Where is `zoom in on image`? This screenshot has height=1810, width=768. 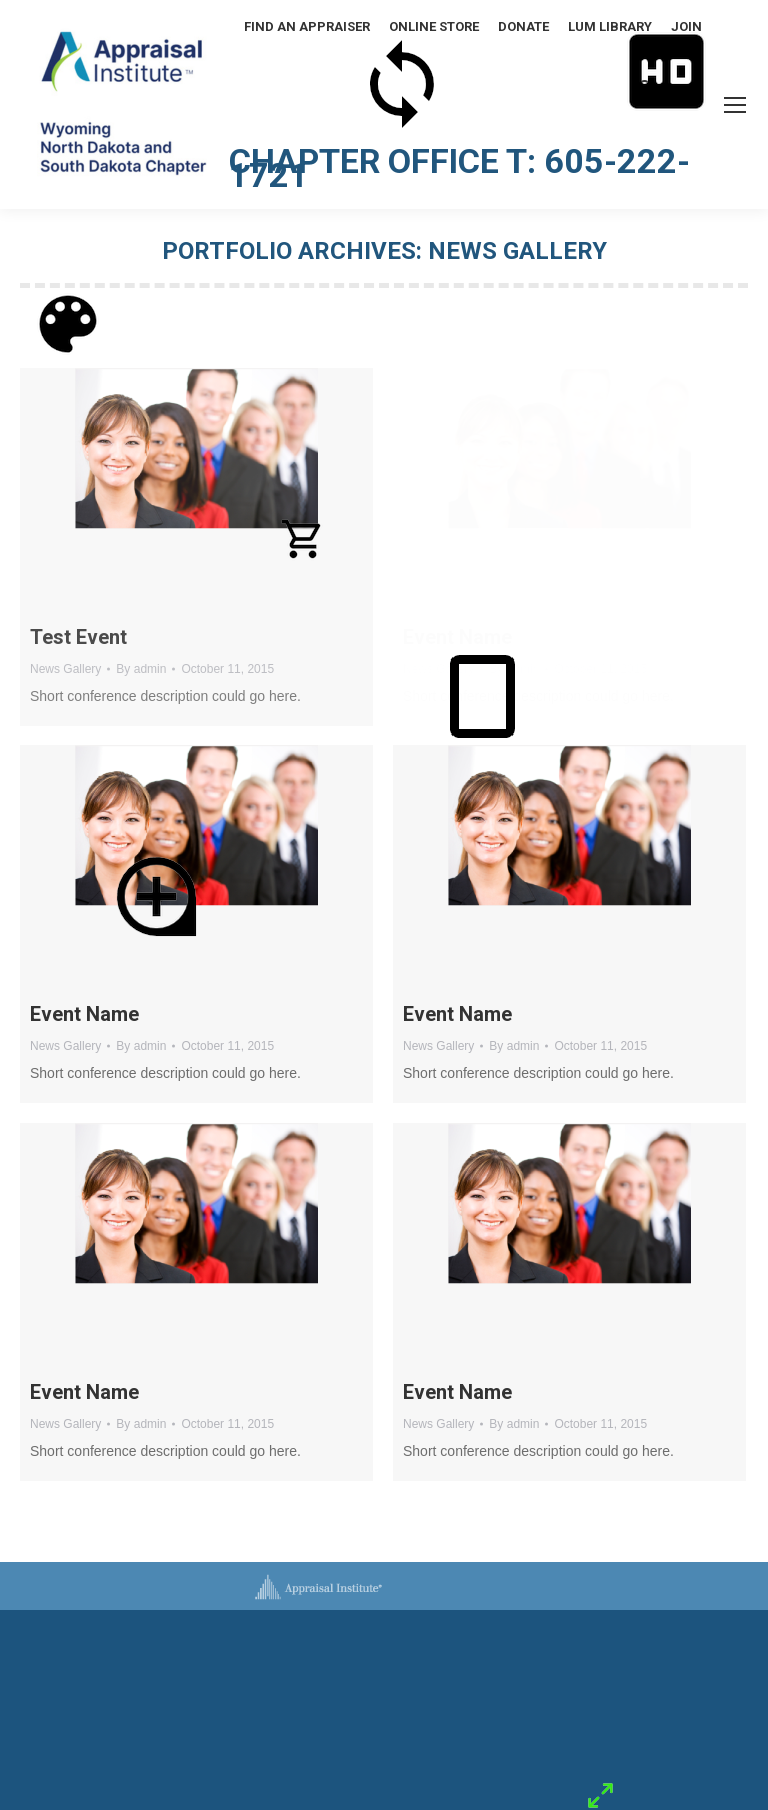 zoom in on image is located at coordinates (156, 896).